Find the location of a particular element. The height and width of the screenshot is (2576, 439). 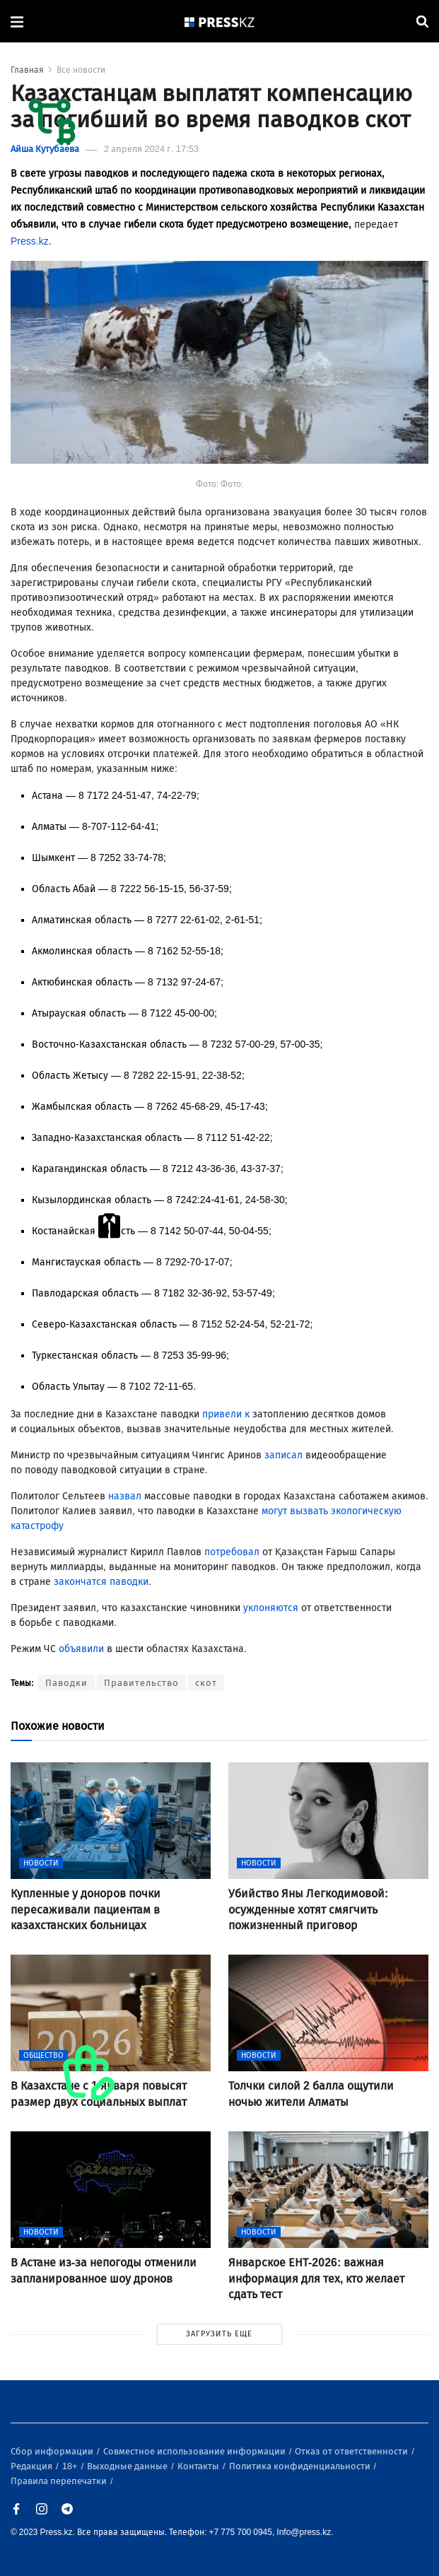

view clothing or apparel items is located at coordinates (109, 1226).